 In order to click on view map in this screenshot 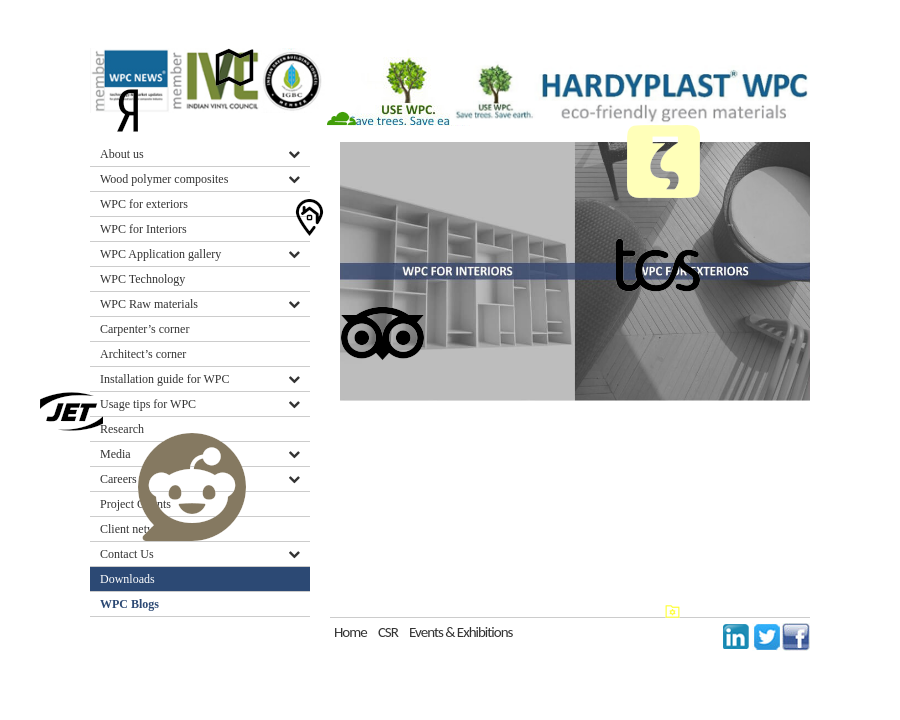, I will do `click(234, 67)`.